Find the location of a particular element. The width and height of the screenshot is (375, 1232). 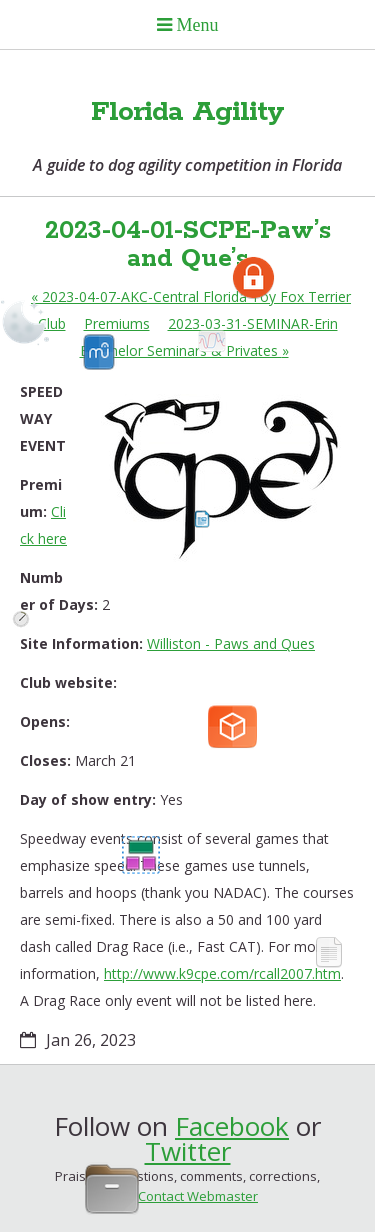

open the file manager is located at coordinates (112, 1189).